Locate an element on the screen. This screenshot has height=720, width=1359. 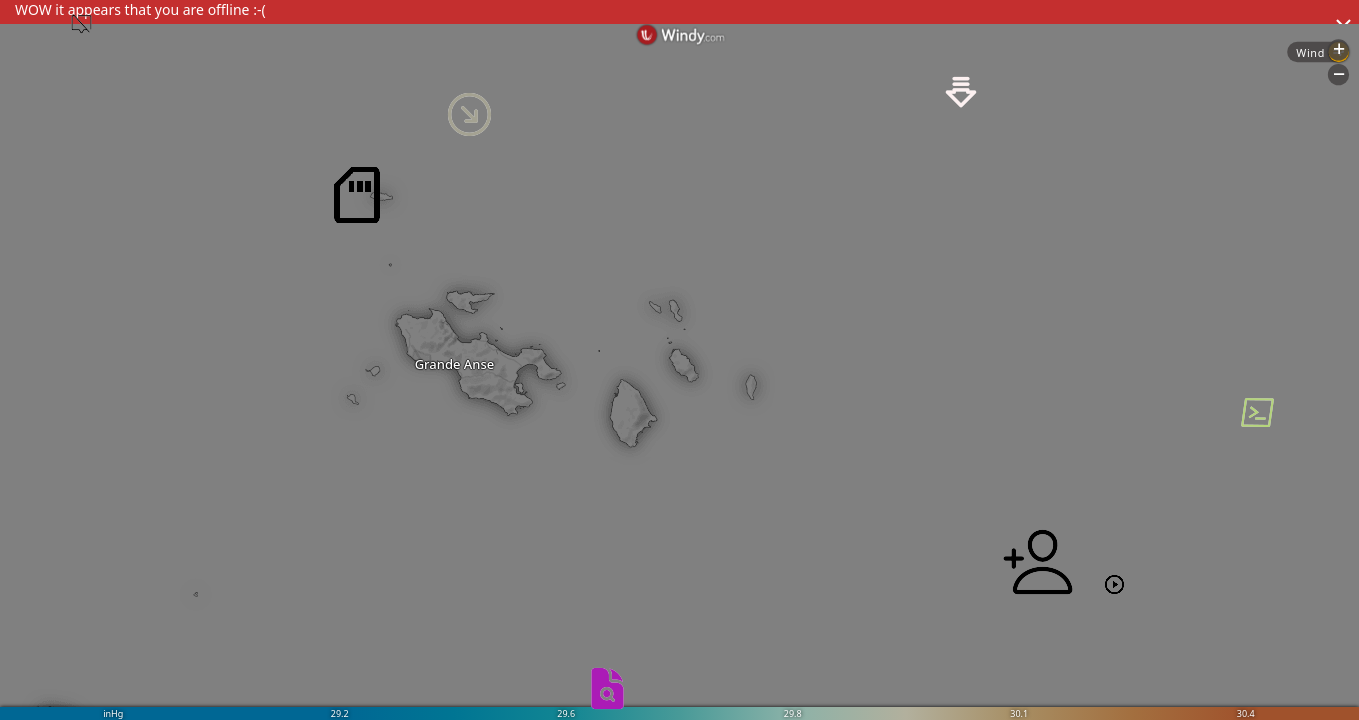
open powershell terminal is located at coordinates (1257, 412).